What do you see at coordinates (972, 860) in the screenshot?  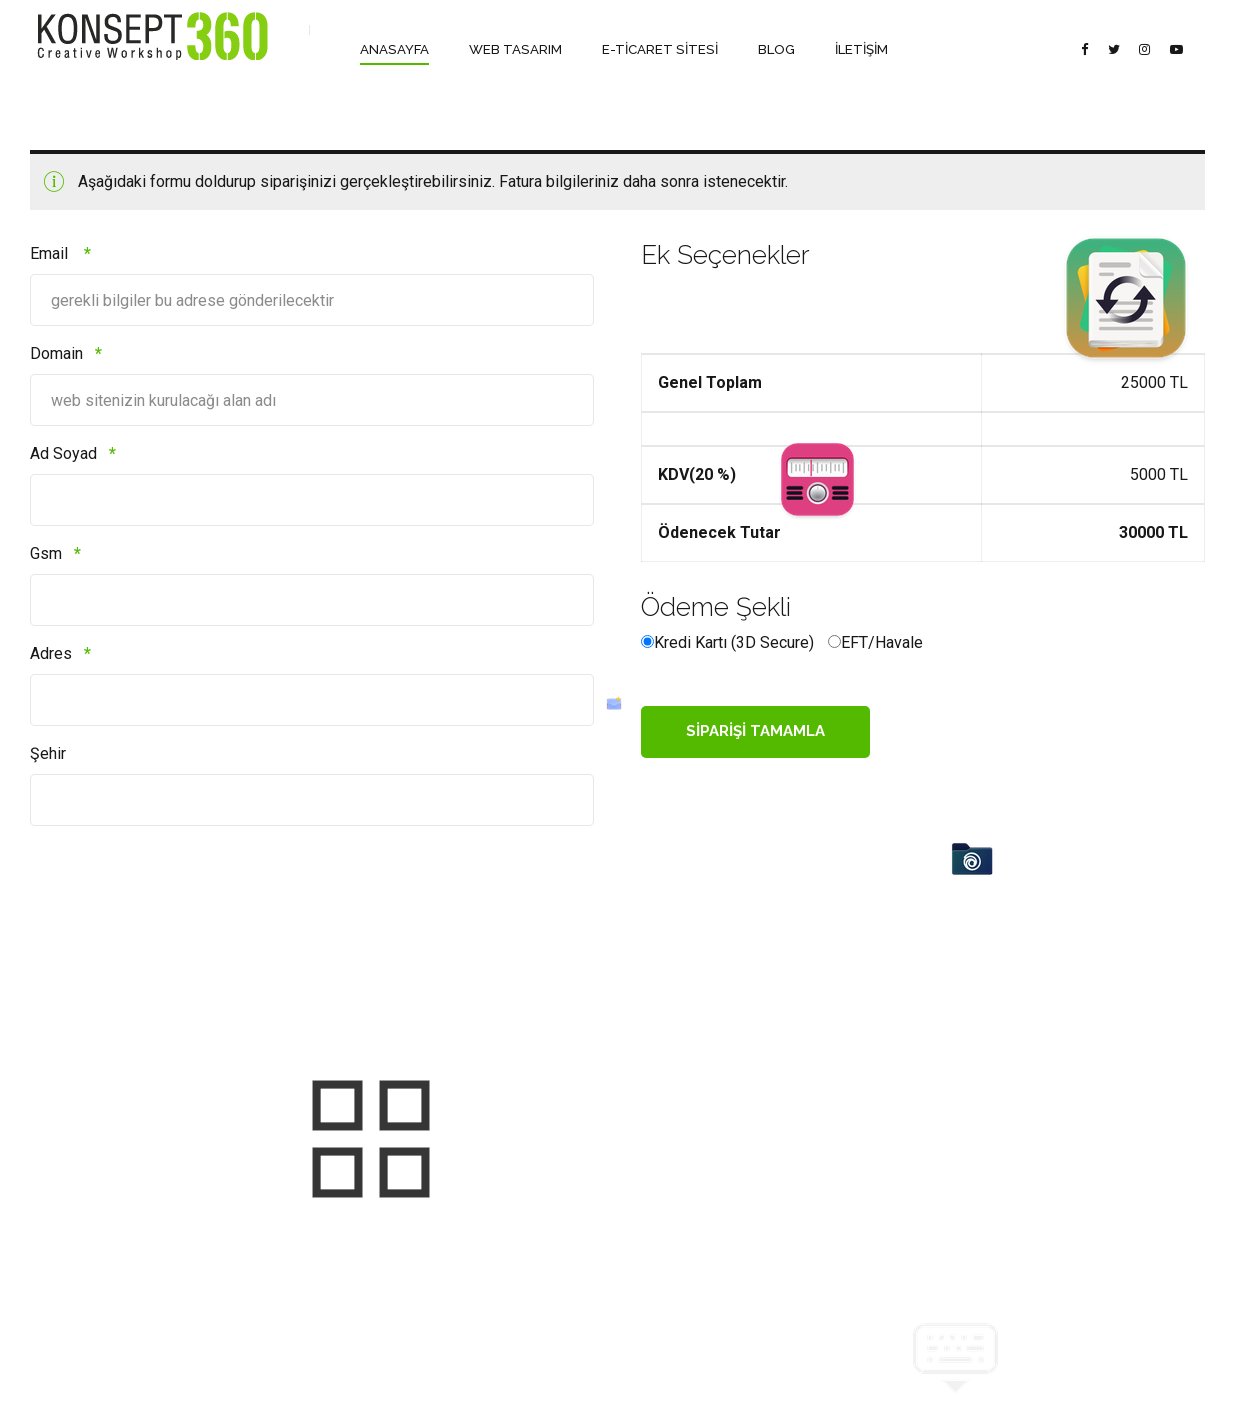 I see `open ubisoft connect (uplay) game files folder` at bounding box center [972, 860].